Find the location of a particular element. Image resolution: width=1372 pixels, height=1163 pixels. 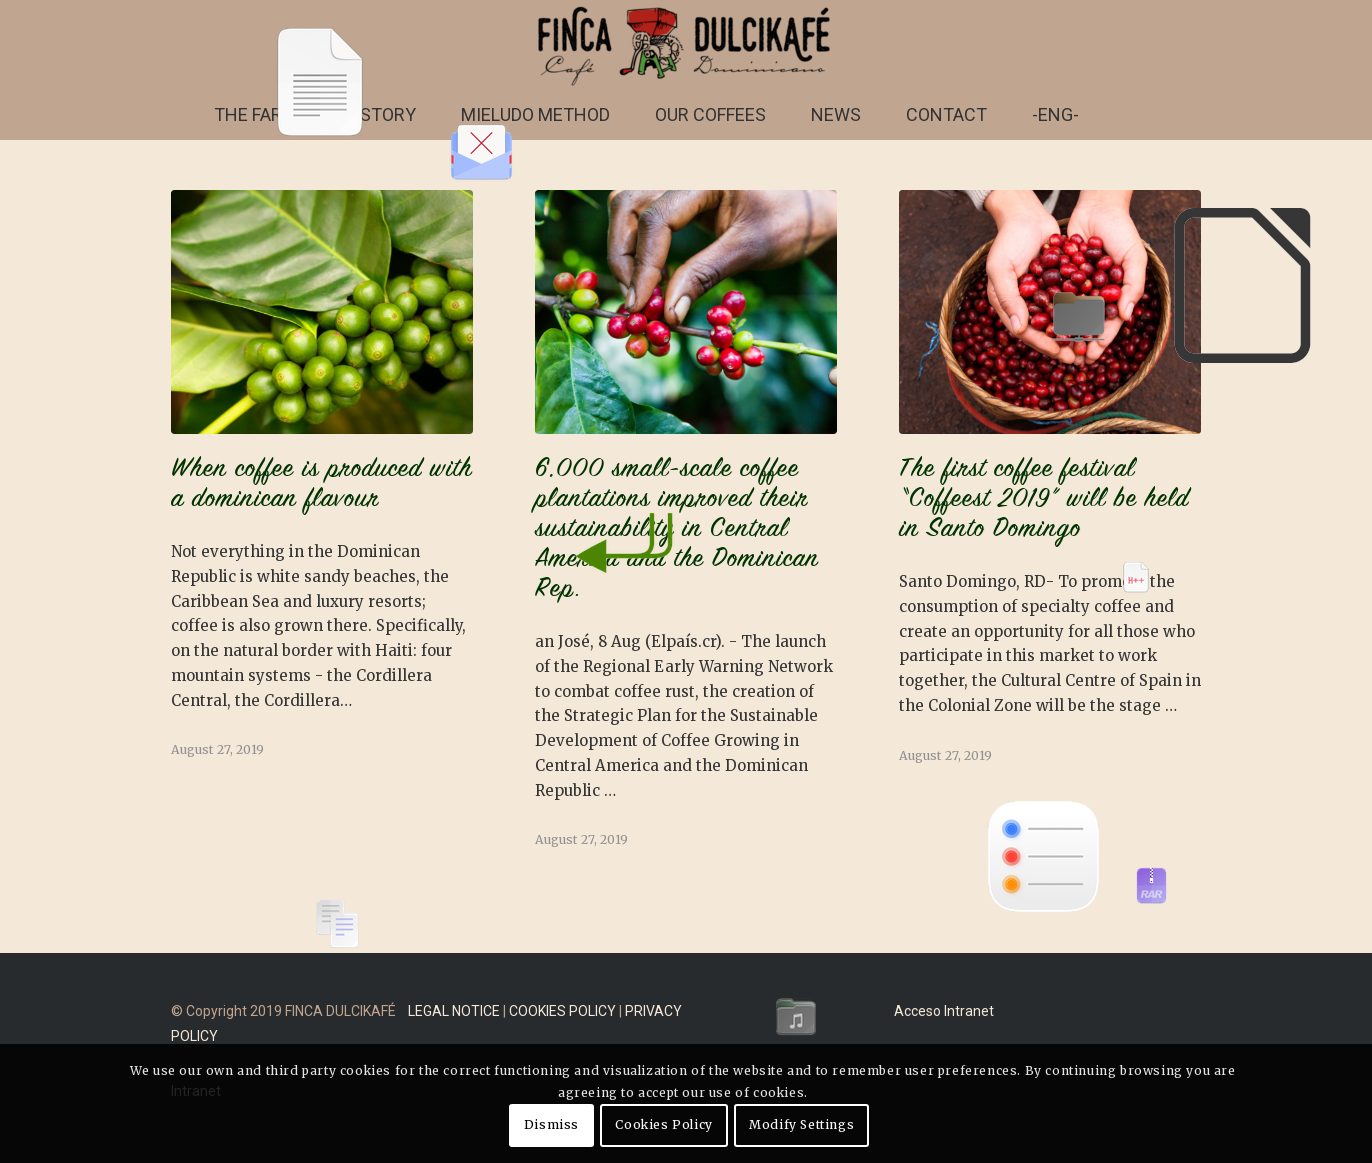

copy selected content to clipboard is located at coordinates (337, 923).